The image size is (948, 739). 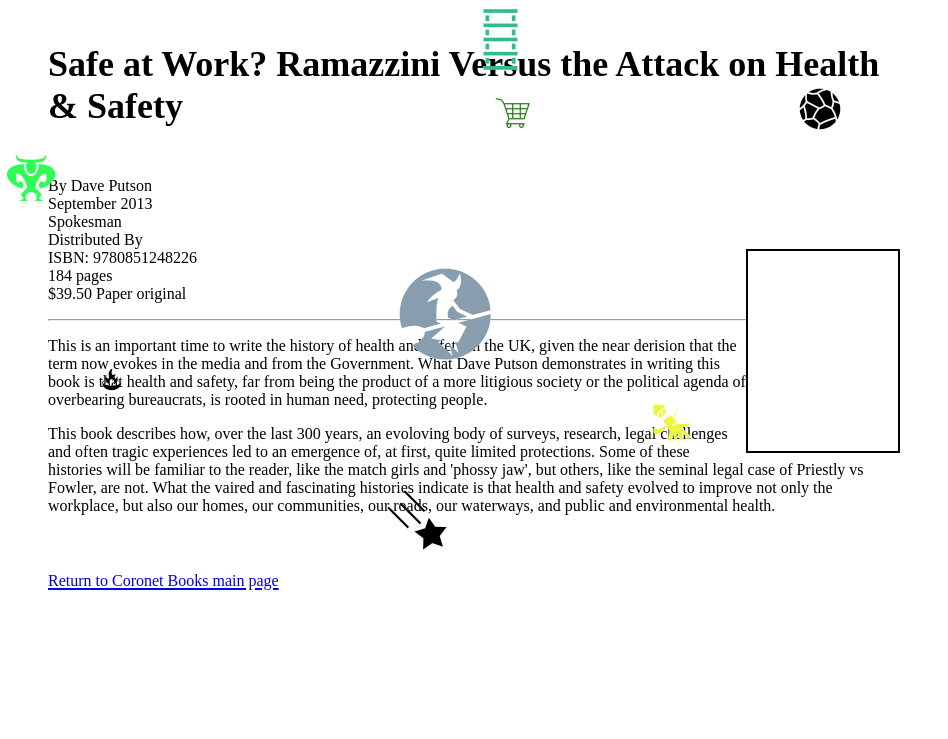 What do you see at coordinates (416, 519) in the screenshot?
I see `indicates a shooting star event or animation` at bounding box center [416, 519].